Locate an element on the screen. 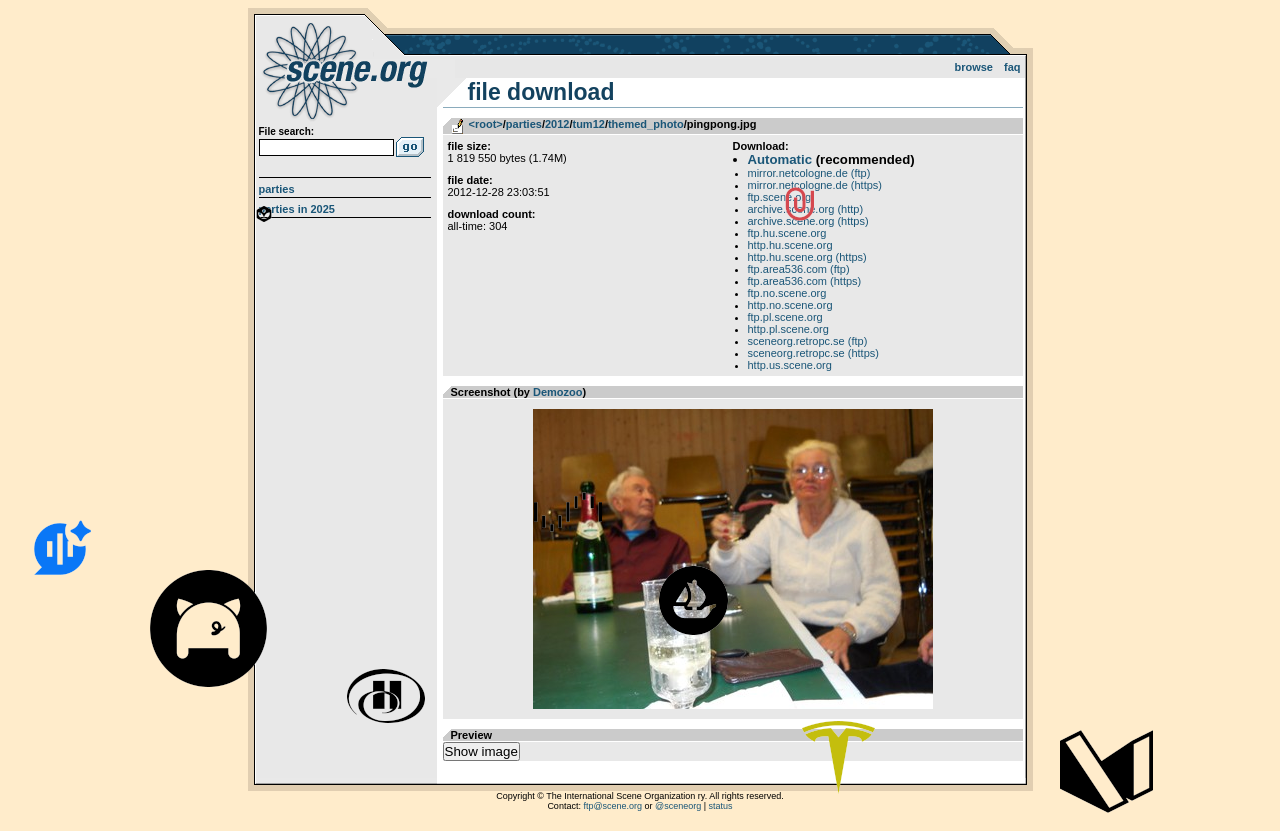 The height and width of the screenshot is (831, 1280). unraid server management application is located at coordinates (568, 512).